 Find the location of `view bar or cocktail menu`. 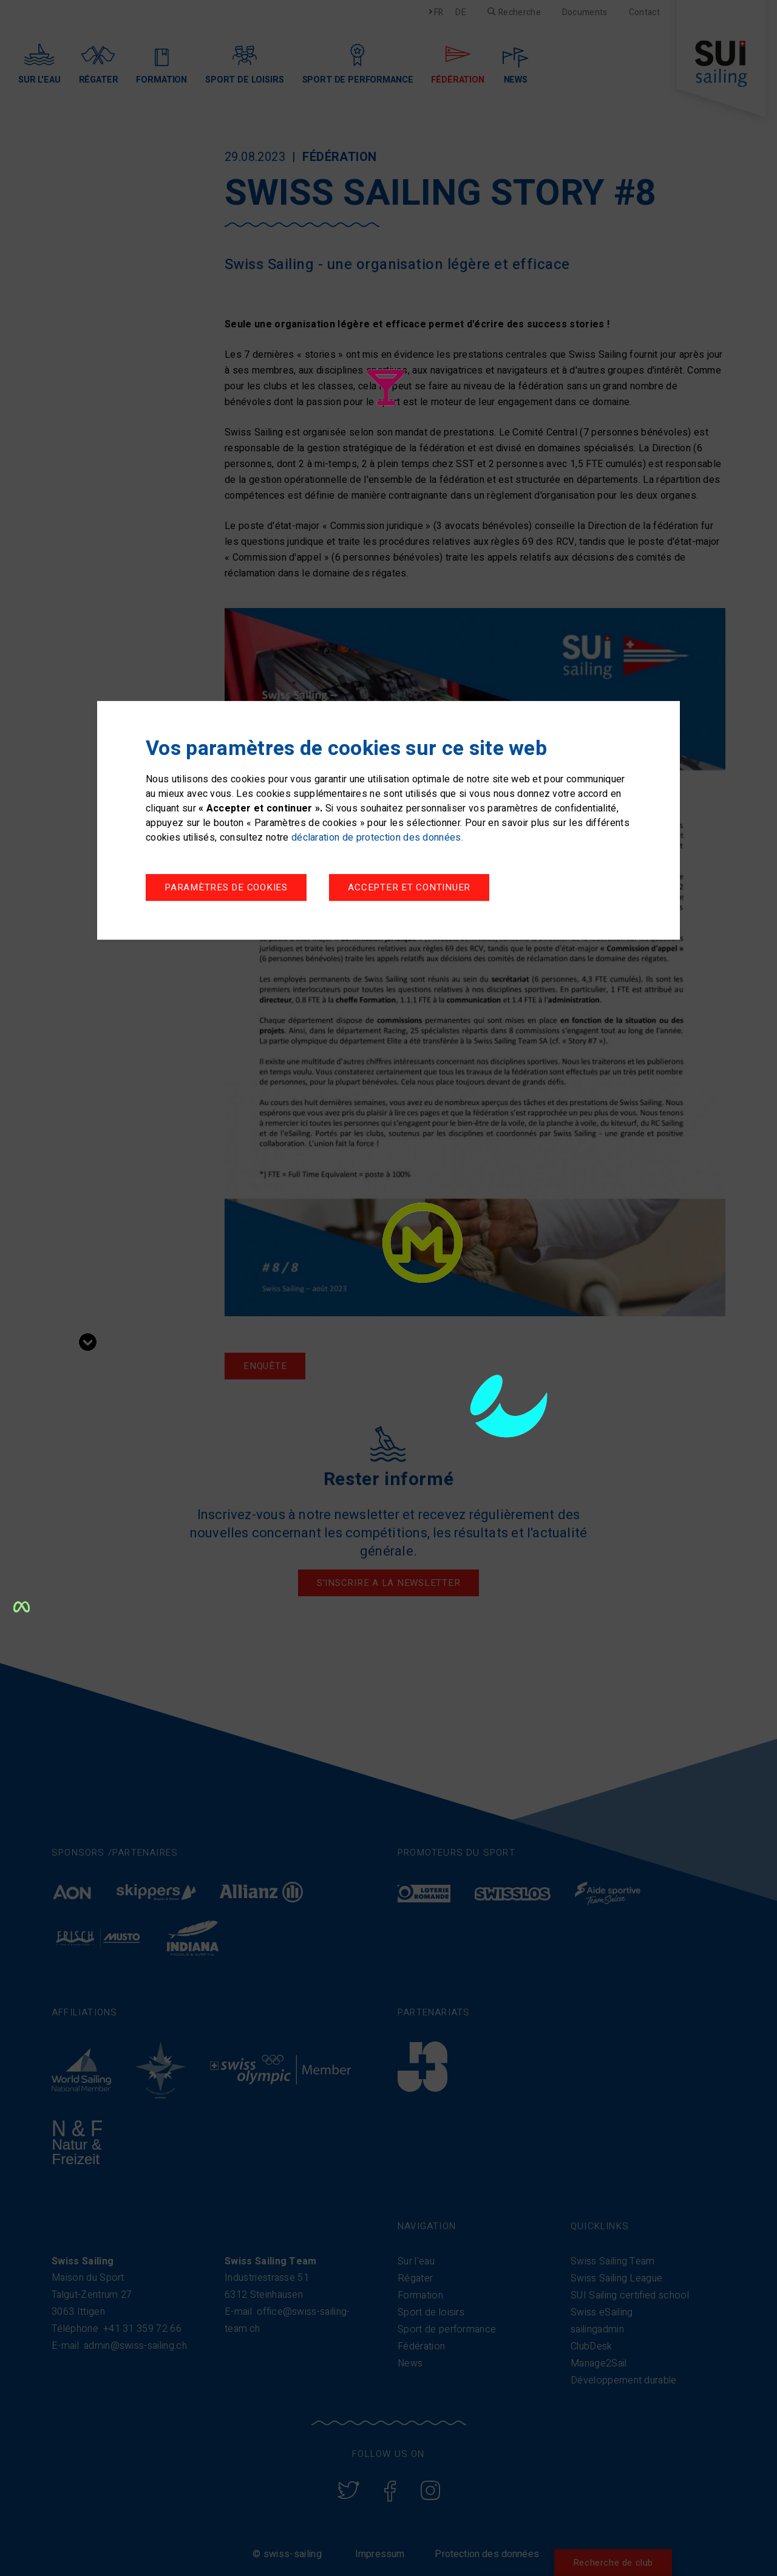

view bar or cocktail menu is located at coordinates (386, 386).